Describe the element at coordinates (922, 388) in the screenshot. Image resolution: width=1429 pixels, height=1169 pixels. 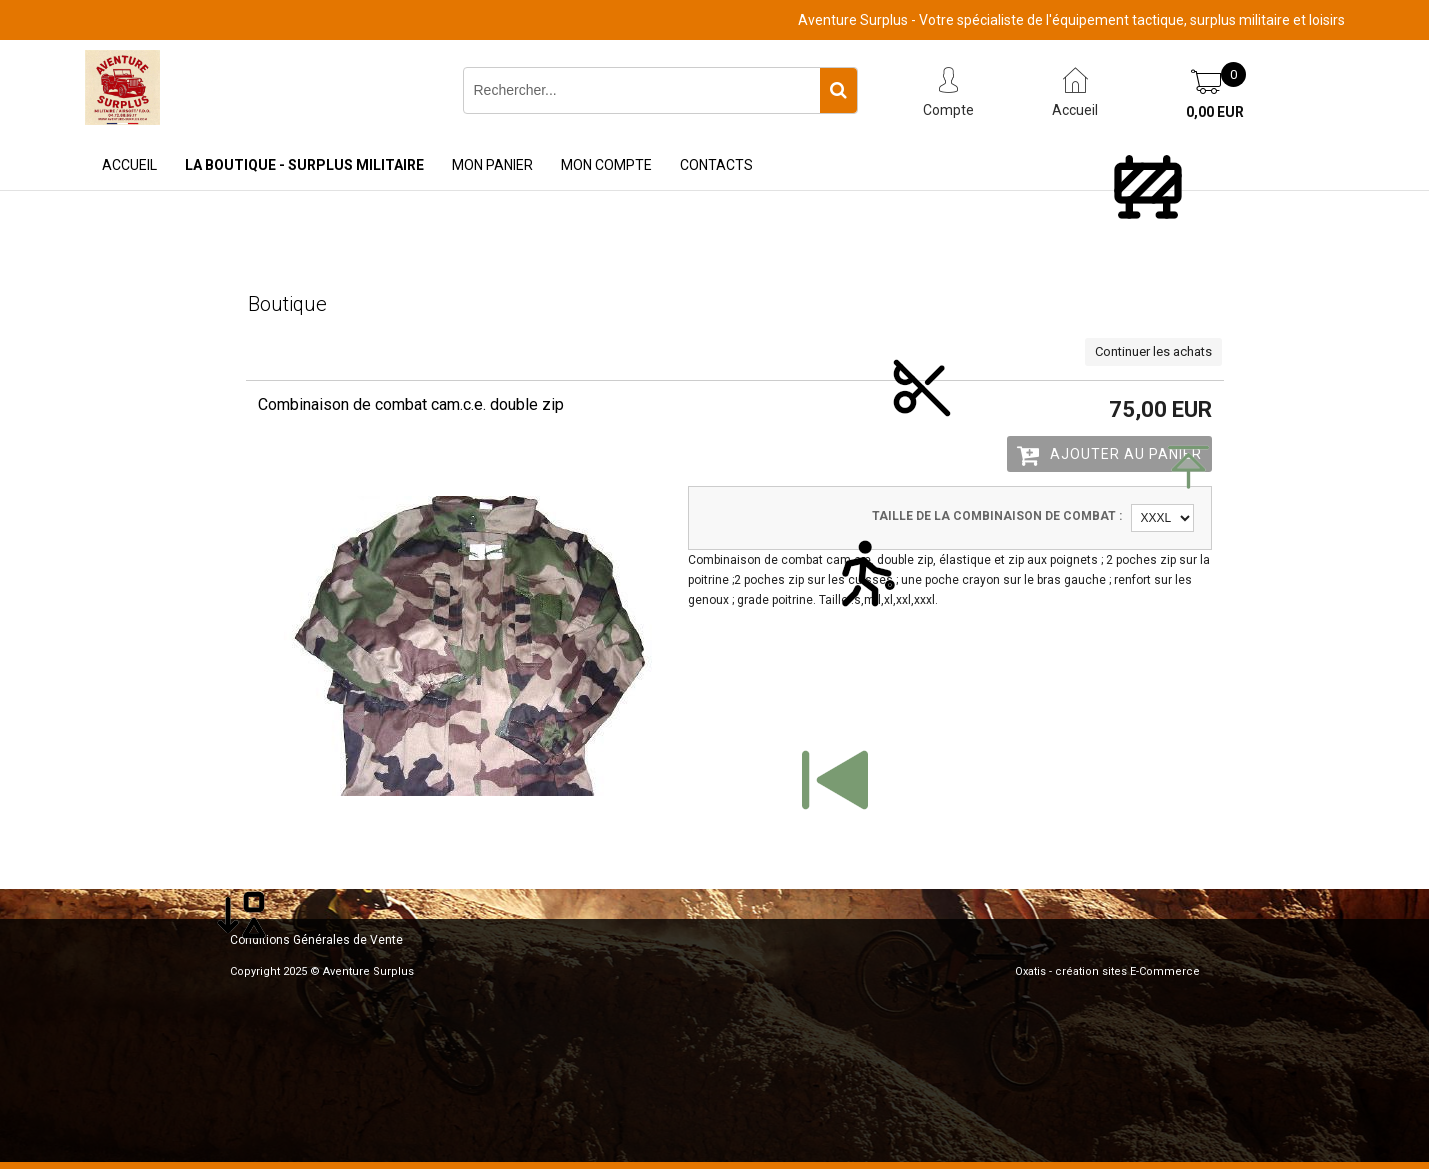
I see `cutting tool disabled or unavailable` at that location.